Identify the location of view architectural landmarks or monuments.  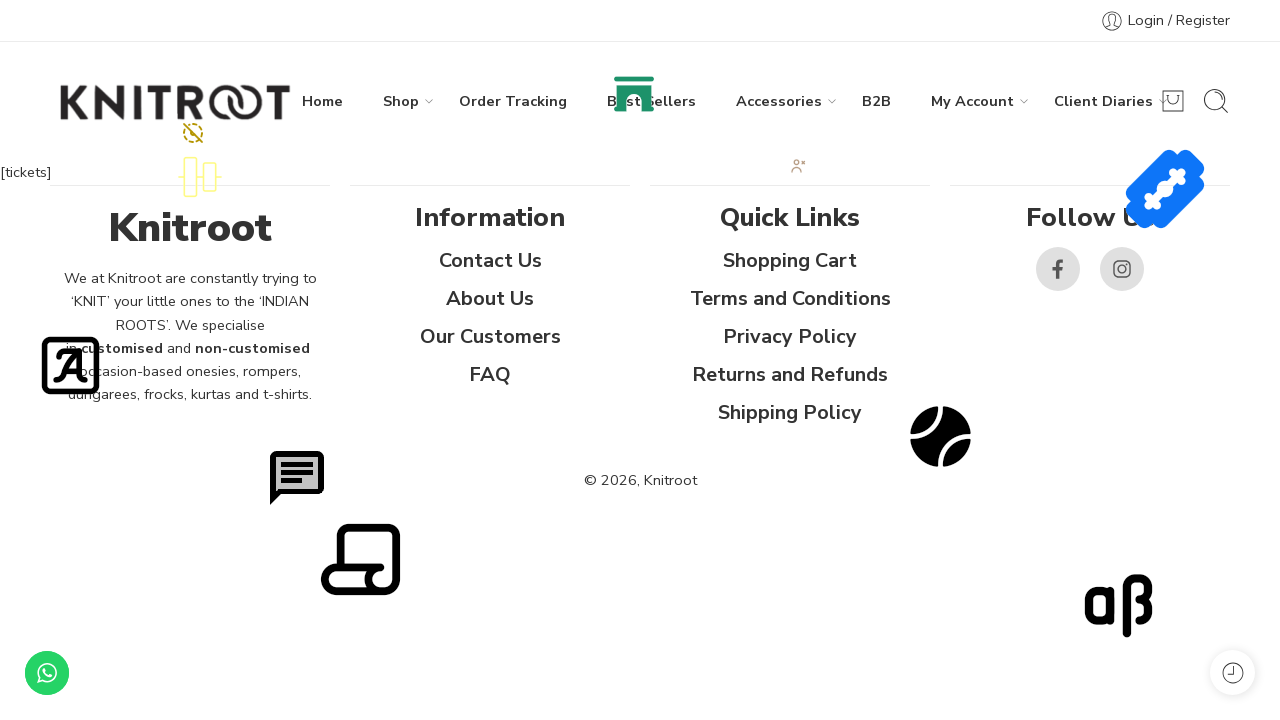
(634, 94).